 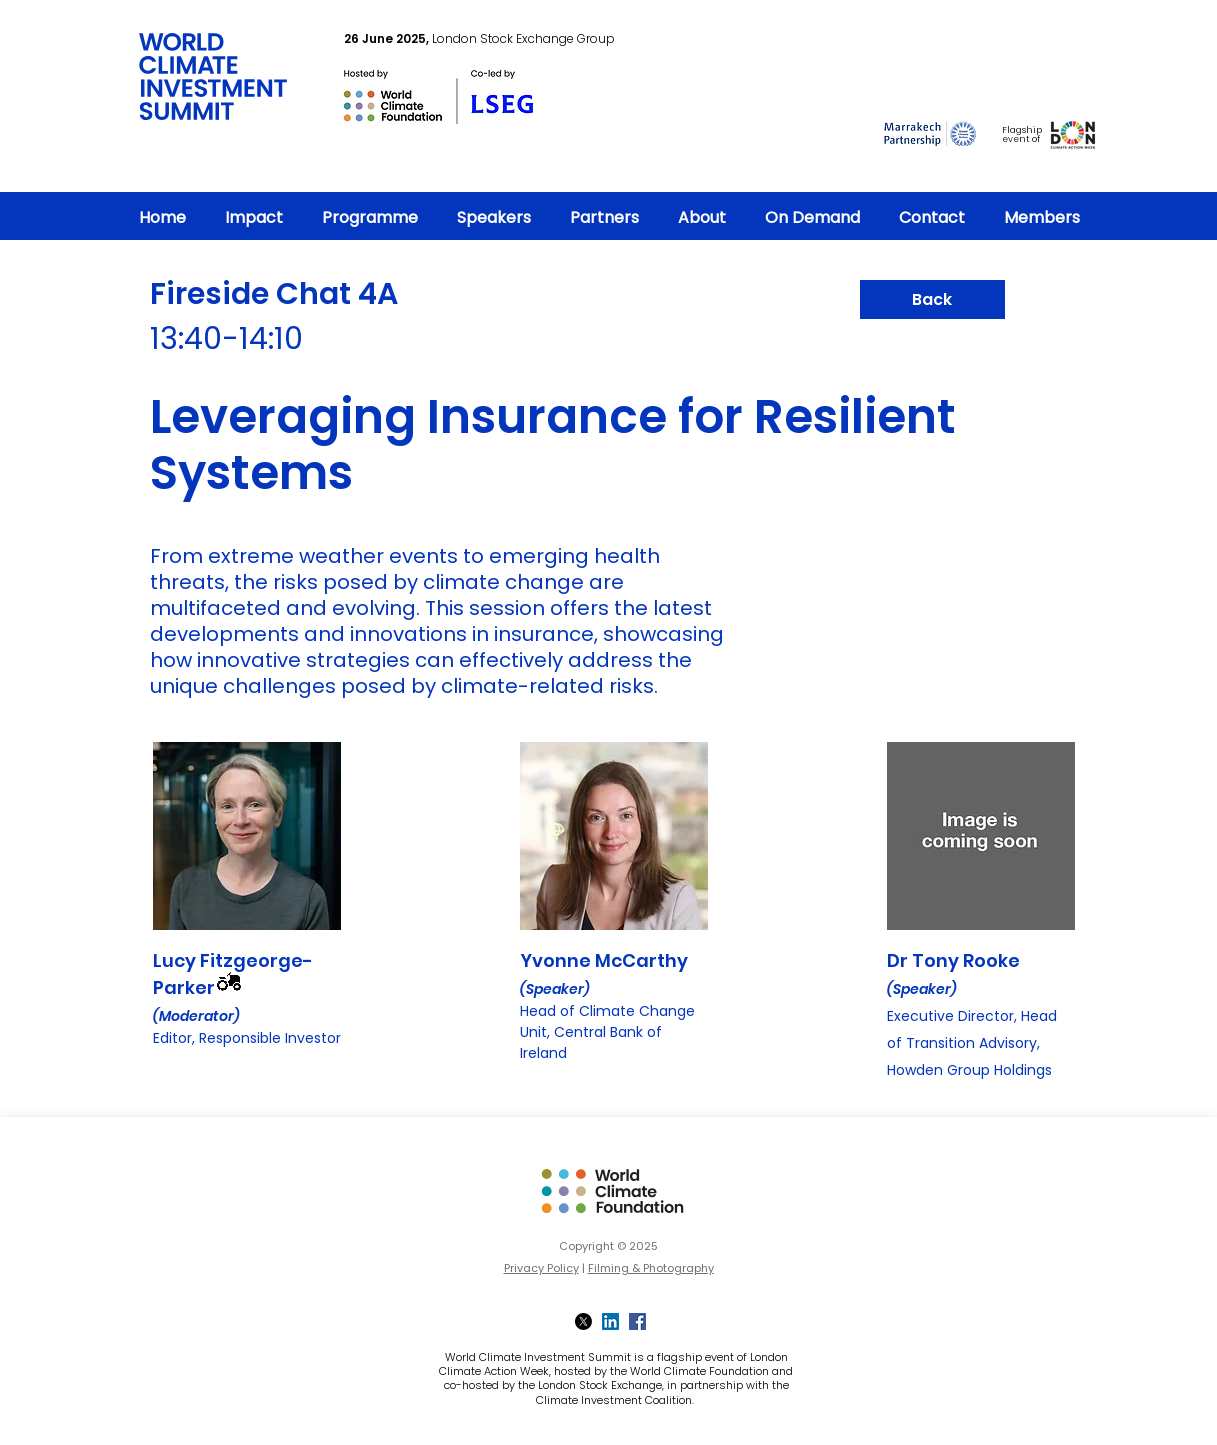 I want to click on access emergency or backup recovery options, so click(x=556, y=831).